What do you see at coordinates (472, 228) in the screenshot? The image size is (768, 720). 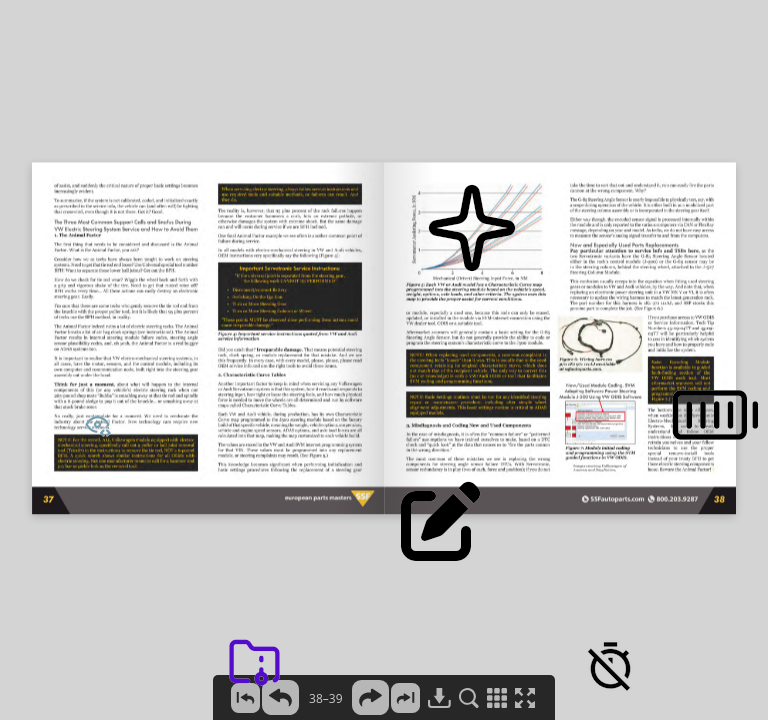 I see `indicates AI-generated or enhanced content` at bounding box center [472, 228].